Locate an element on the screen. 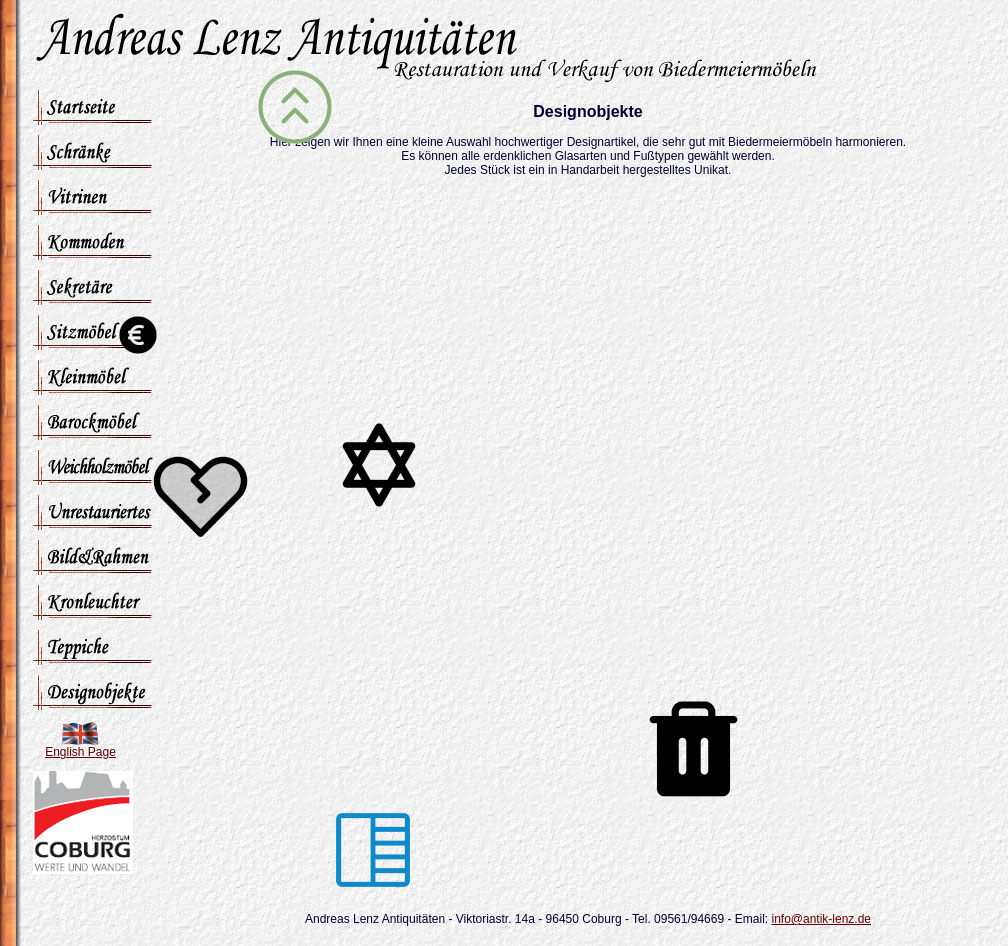 This screenshot has height=946, width=1008. delete this item is located at coordinates (693, 752).